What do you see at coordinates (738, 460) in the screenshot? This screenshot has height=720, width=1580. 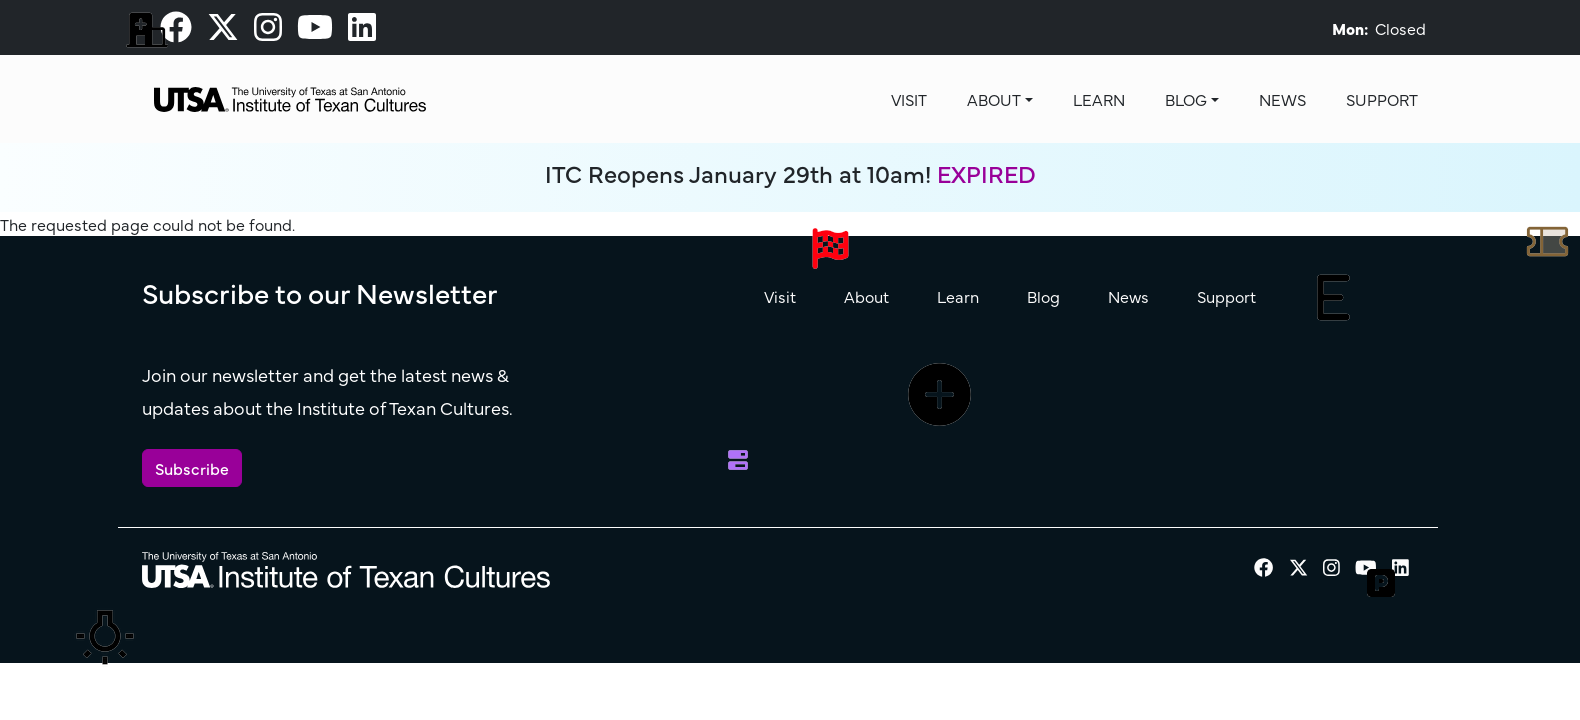 I see `view task list or to-do items` at bounding box center [738, 460].